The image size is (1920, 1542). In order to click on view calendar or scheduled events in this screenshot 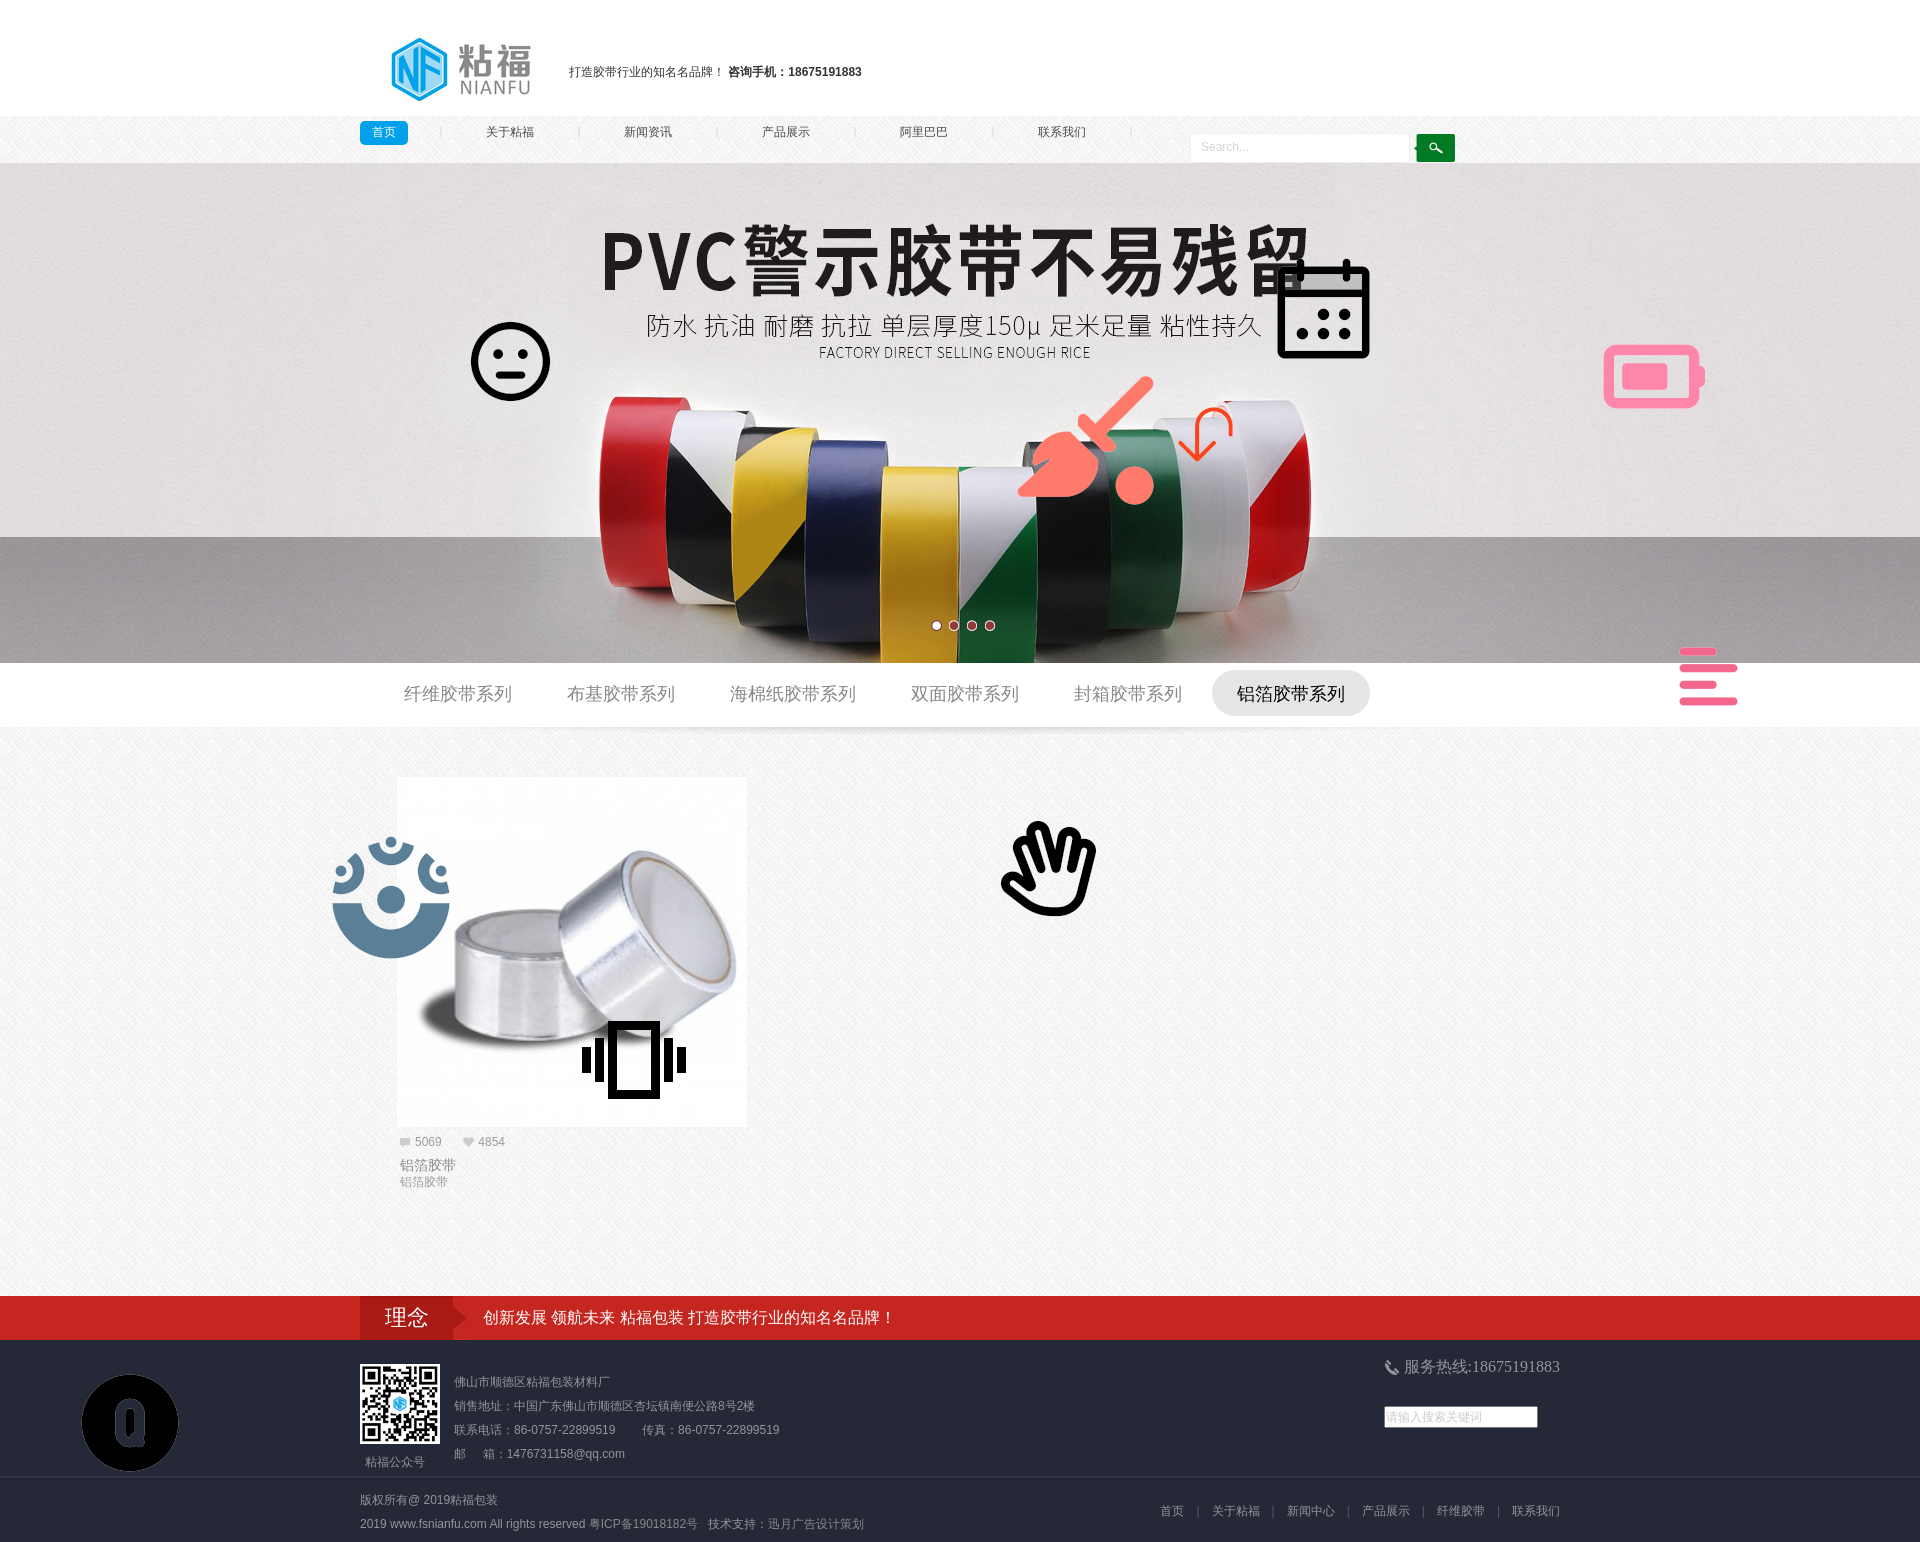, I will do `click(1323, 312)`.